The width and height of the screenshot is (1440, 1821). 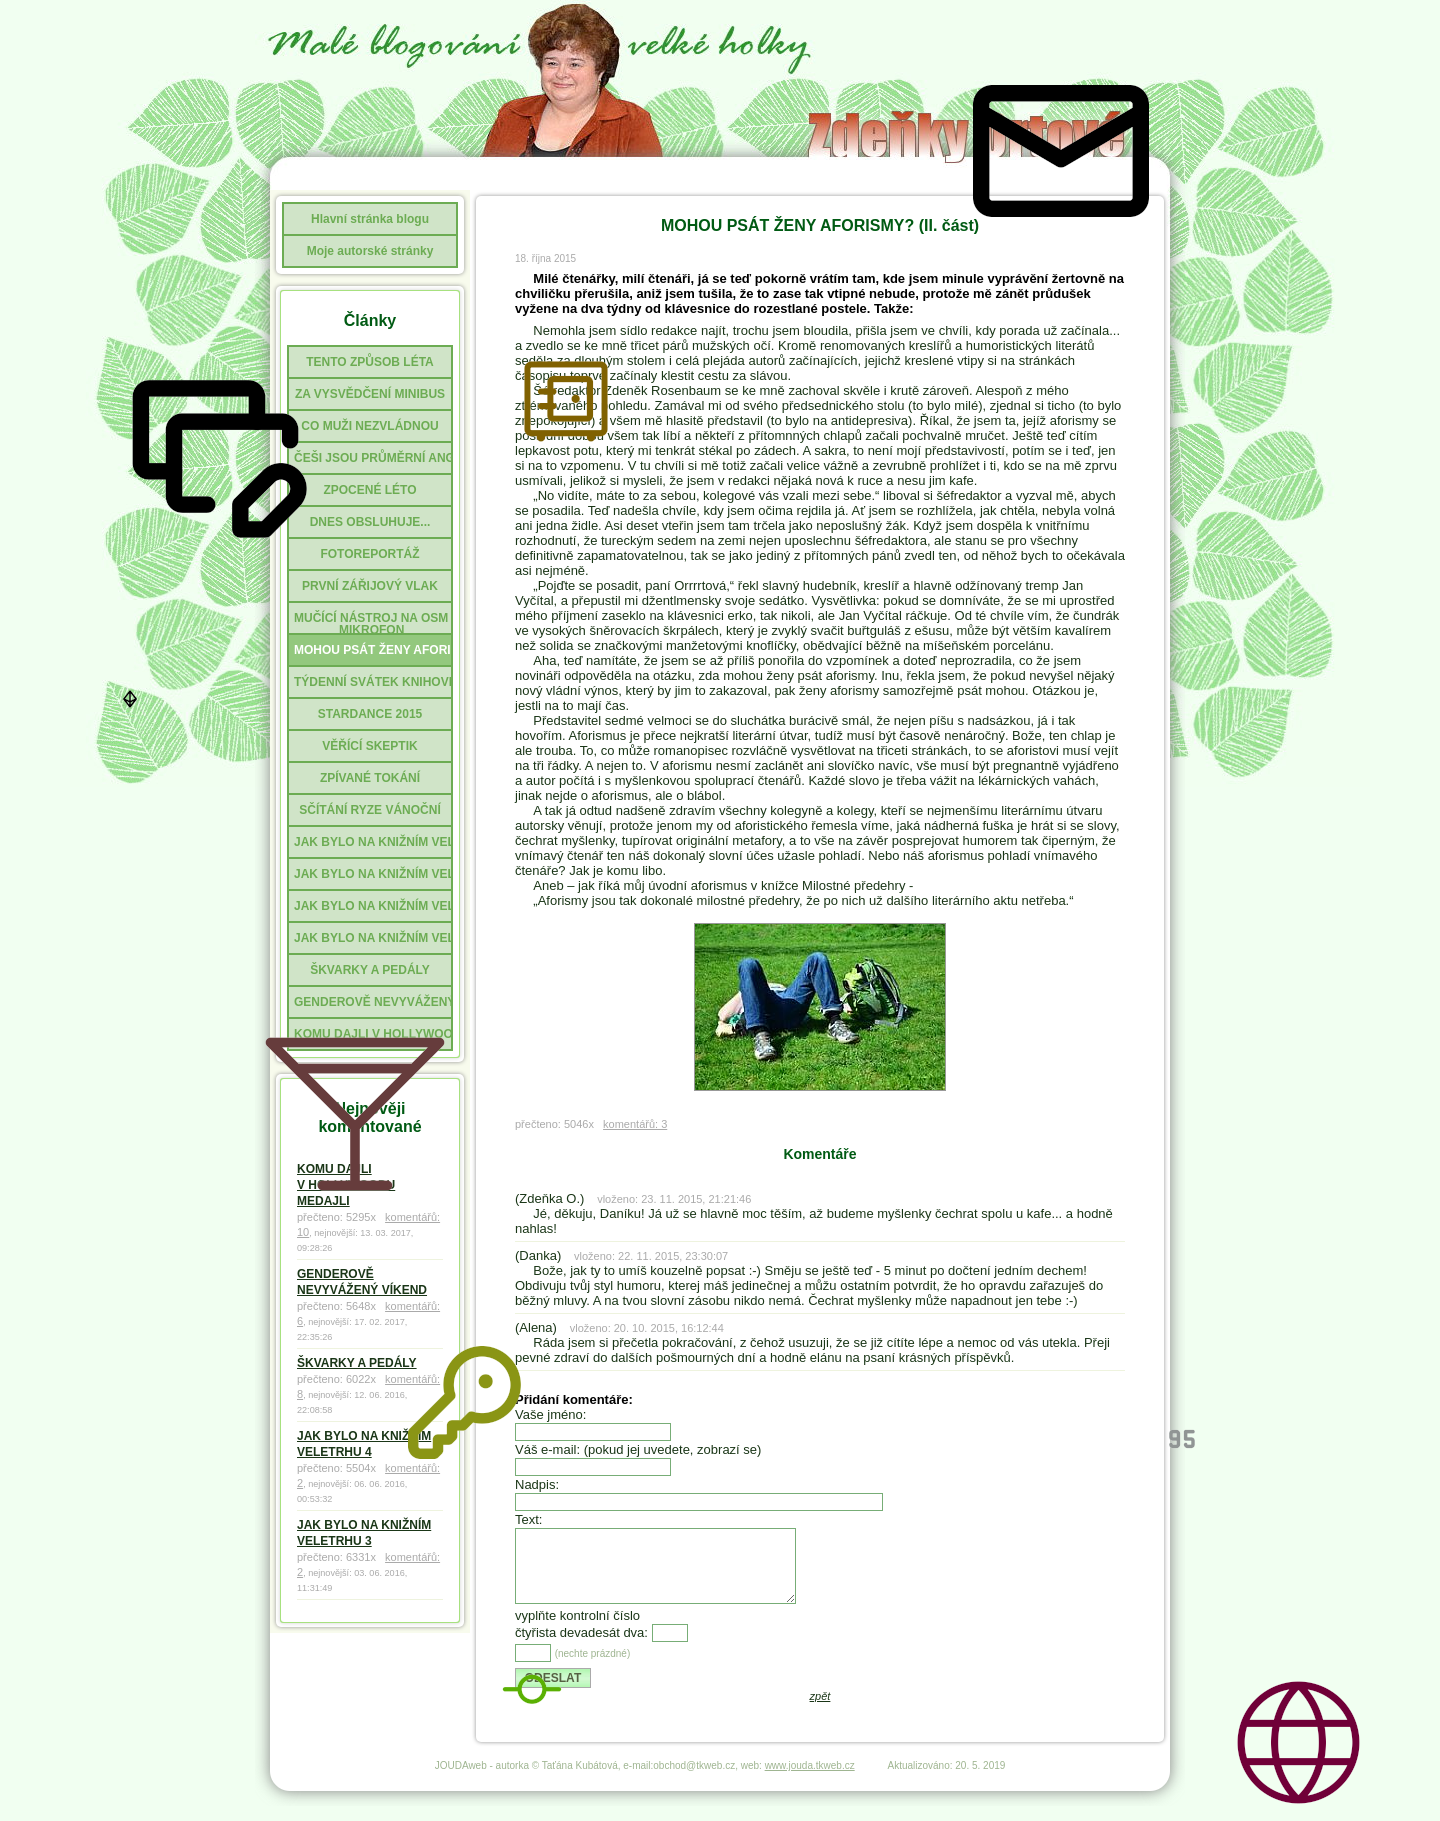 I want to click on open your inbox, so click(x=1061, y=151).